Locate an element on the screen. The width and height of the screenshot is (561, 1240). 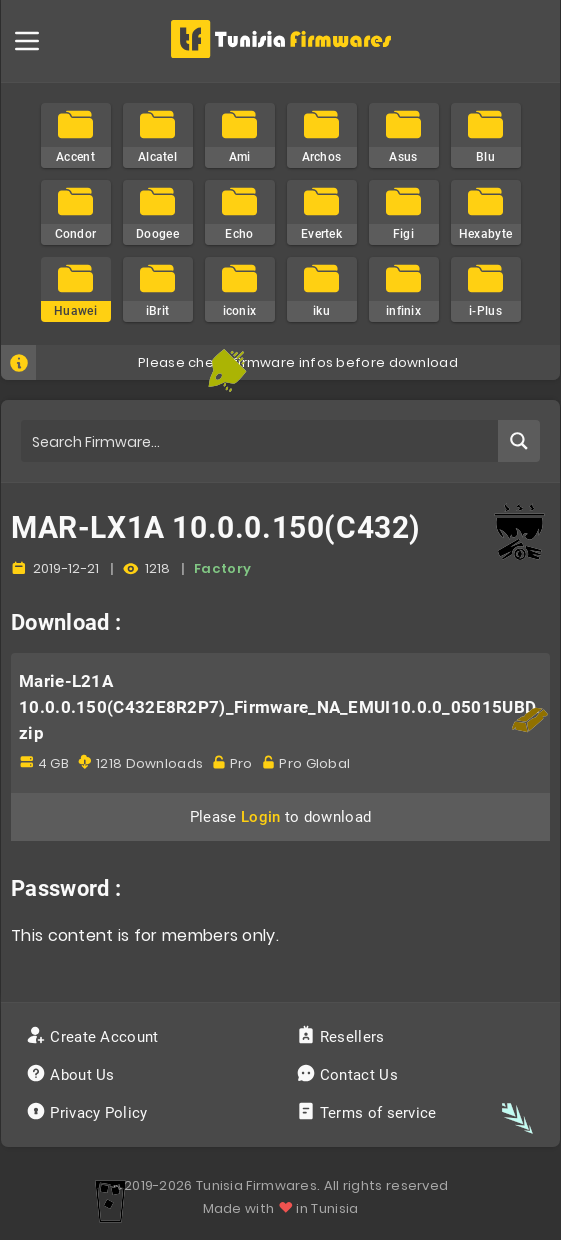
indicates a combo attack or chain skill is located at coordinates (517, 1118).